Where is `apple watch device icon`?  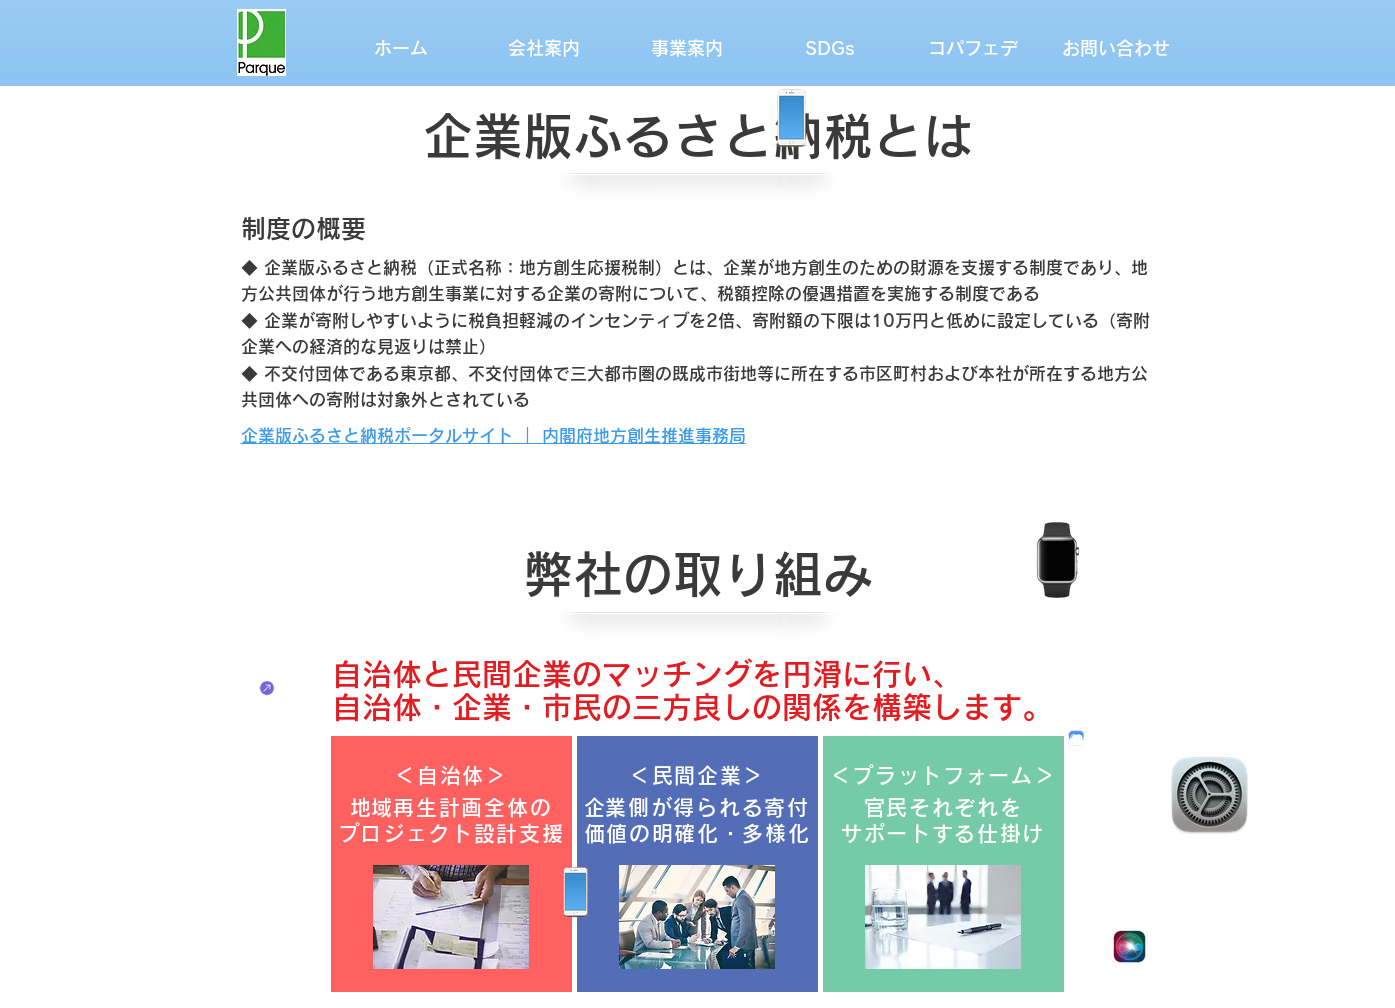
apple watch device icon is located at coordinates (1057, 560).